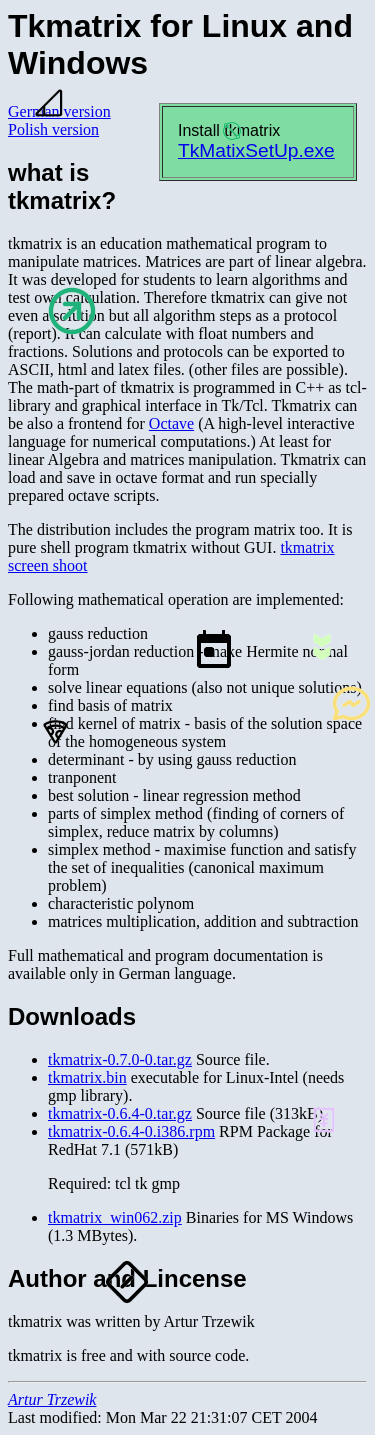  I want to click on open link in new tab or window, so click(72, 311).